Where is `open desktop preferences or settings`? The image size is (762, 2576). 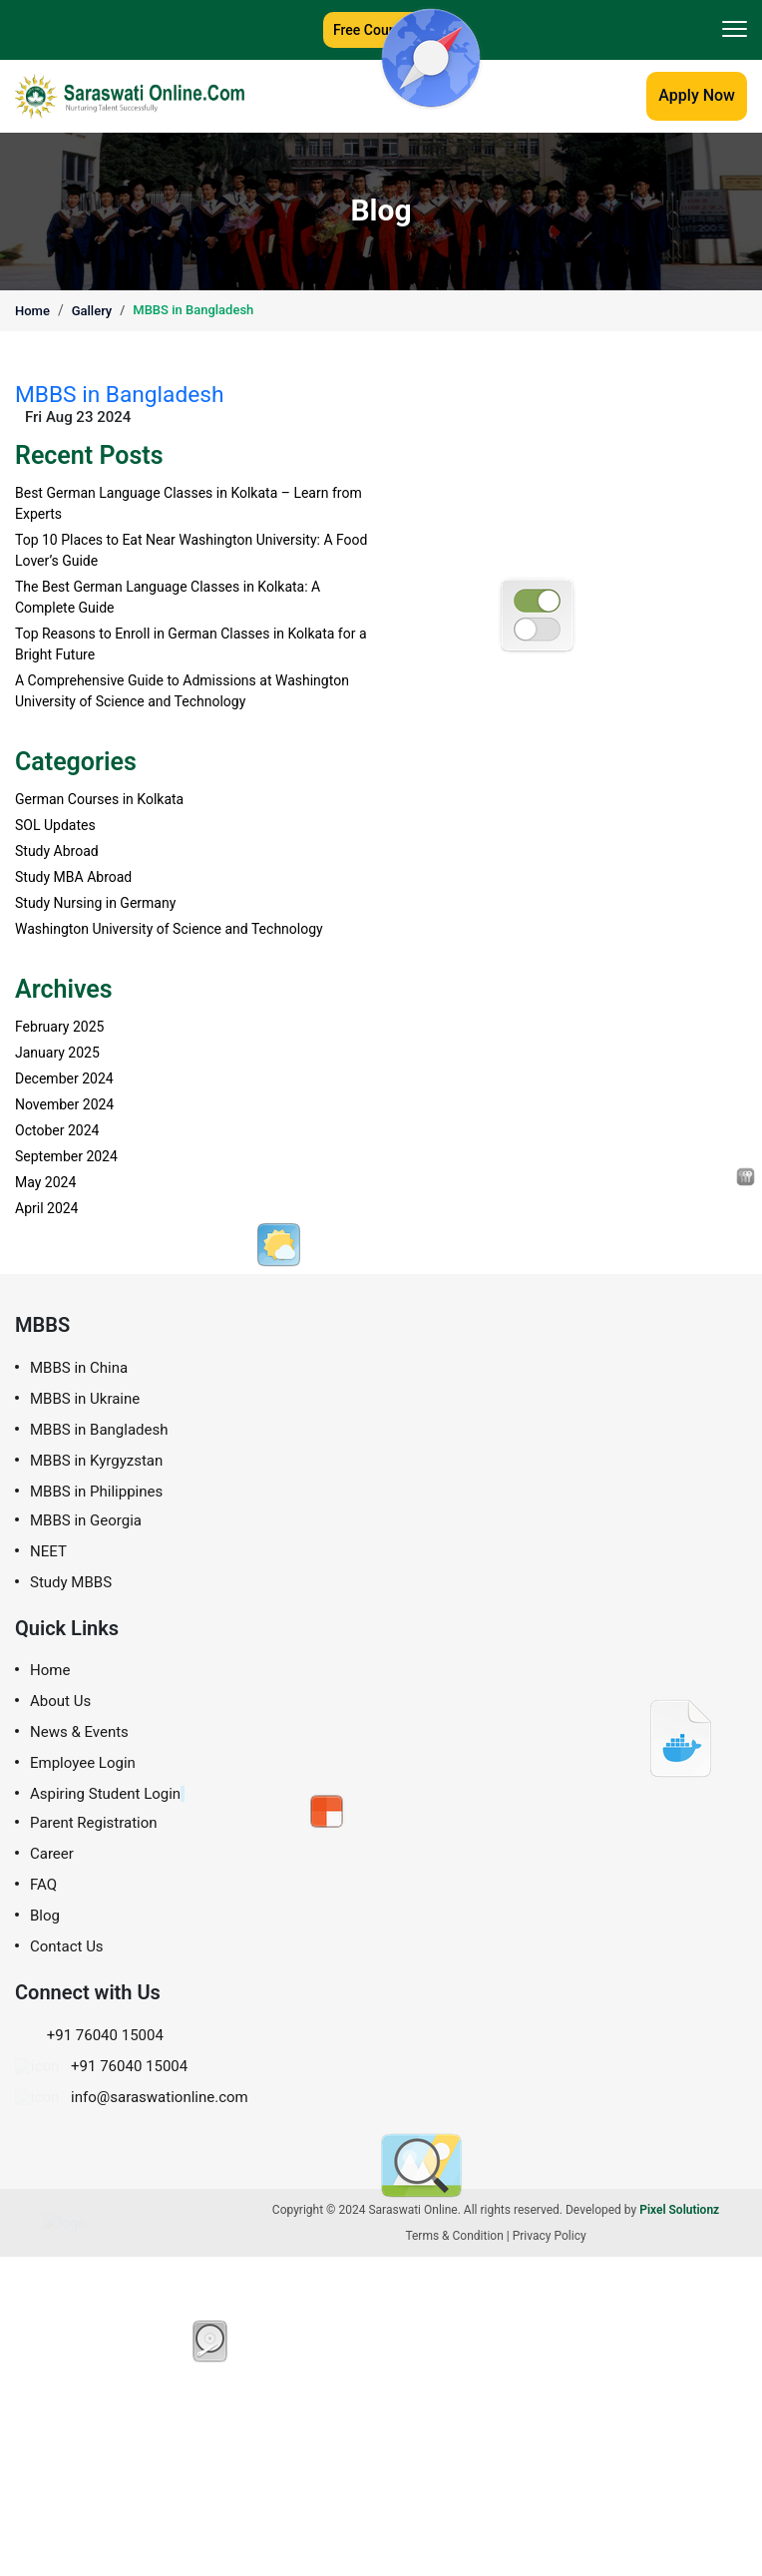
open desktop preferences or settings is located at coordinates (537, 615).